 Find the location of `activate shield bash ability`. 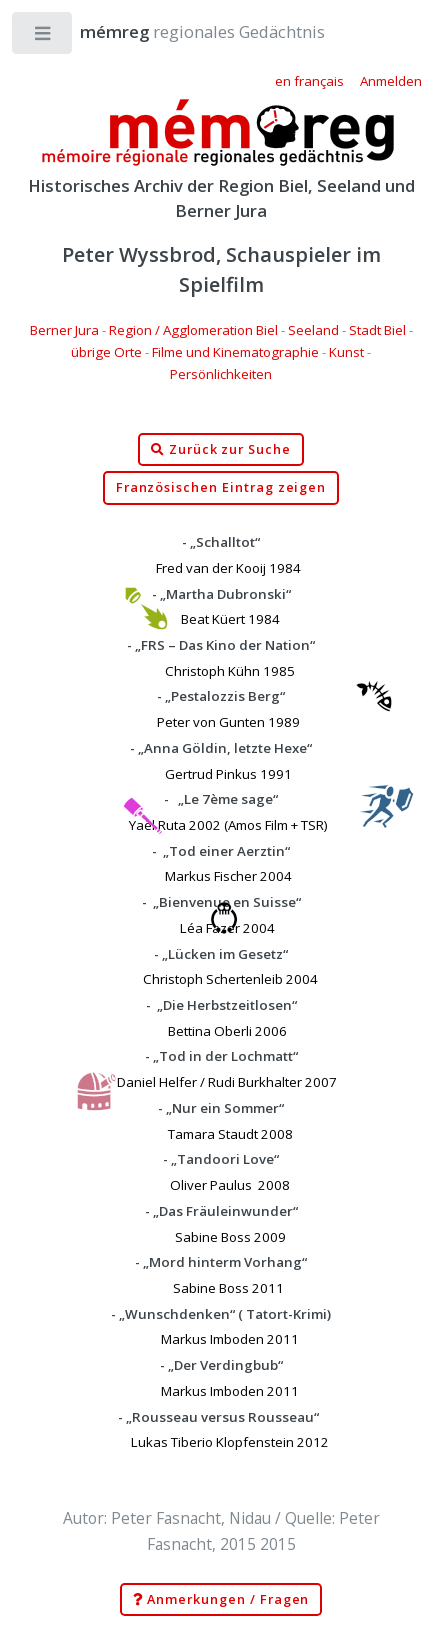

activate shield bash ability is located at coordinates (386, 806).